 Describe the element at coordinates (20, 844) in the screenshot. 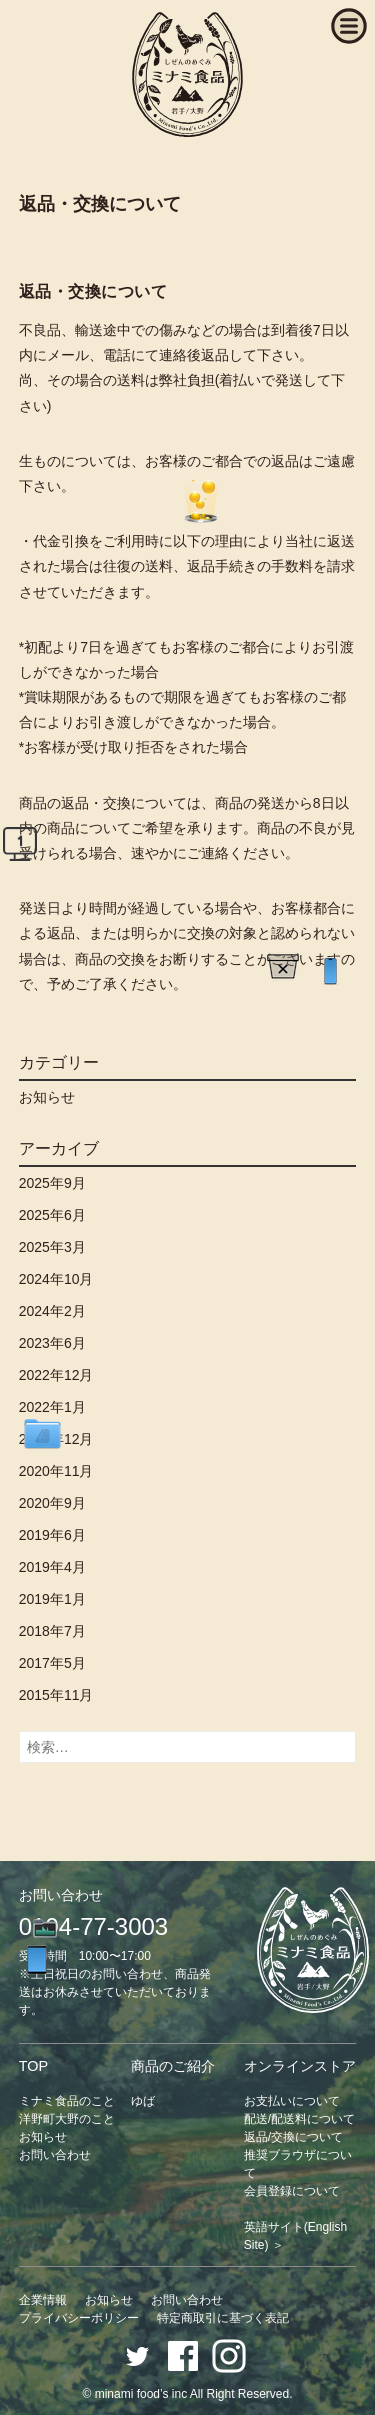

I see `display 1 in a multi-monitor setup` at that location.